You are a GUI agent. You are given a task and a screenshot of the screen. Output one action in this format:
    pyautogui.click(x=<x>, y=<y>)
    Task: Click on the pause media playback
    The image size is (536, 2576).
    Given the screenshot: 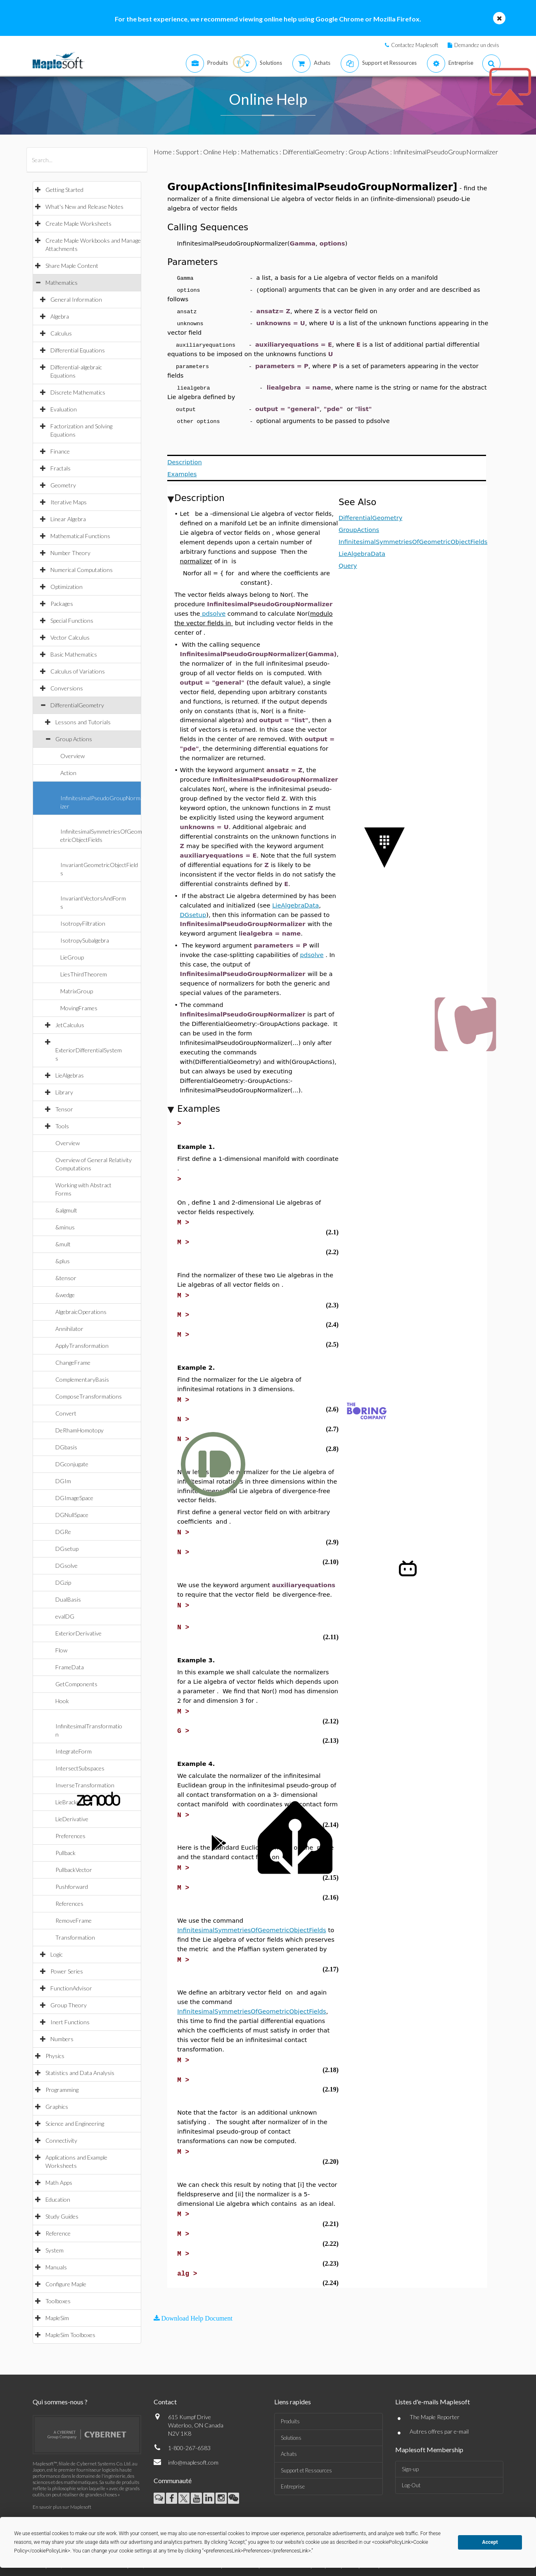 What is the action you would take?
    pyautogui.click(x=239, y=62)
    